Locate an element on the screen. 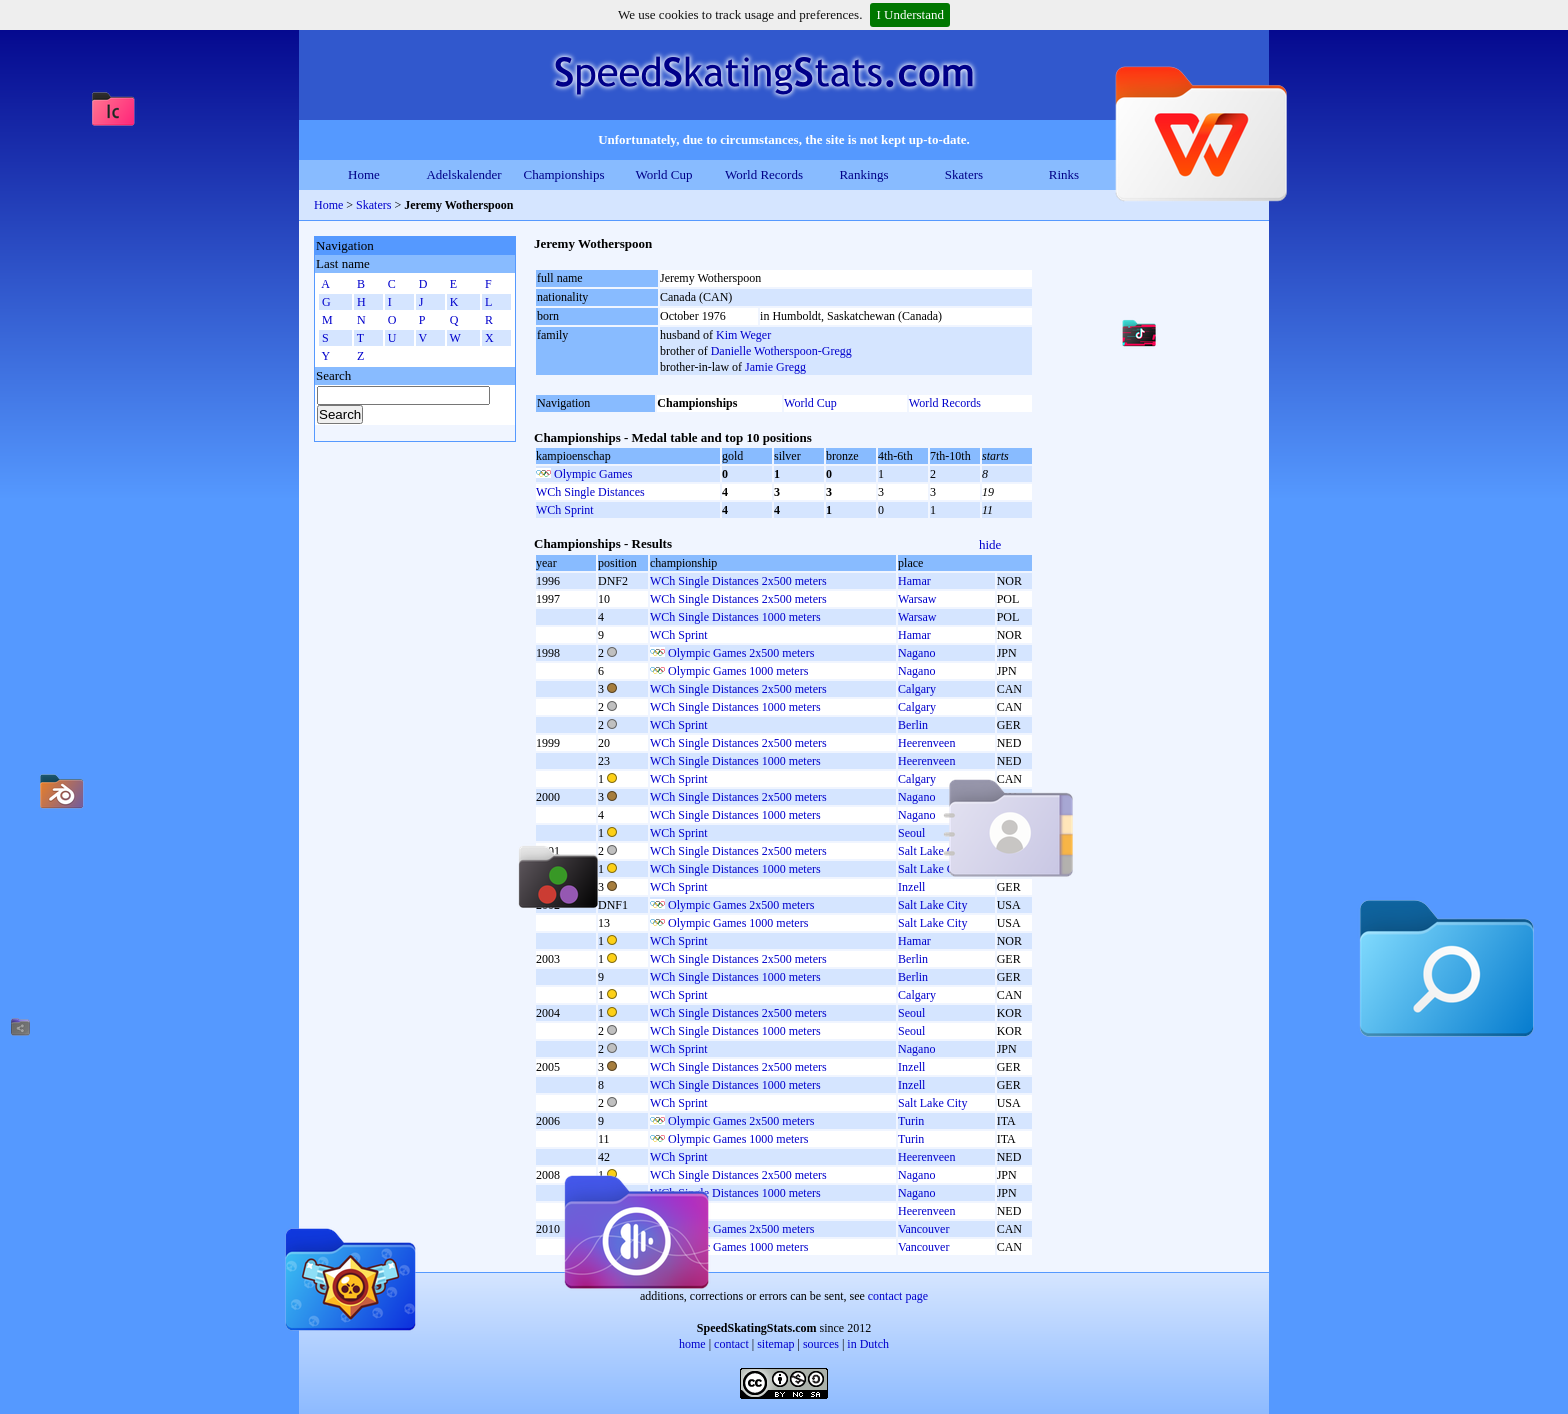 Image resolution: width=1568 pixels, height=1414 pixels. open microsoft contacts folder is located at coordinates (1010, 831).